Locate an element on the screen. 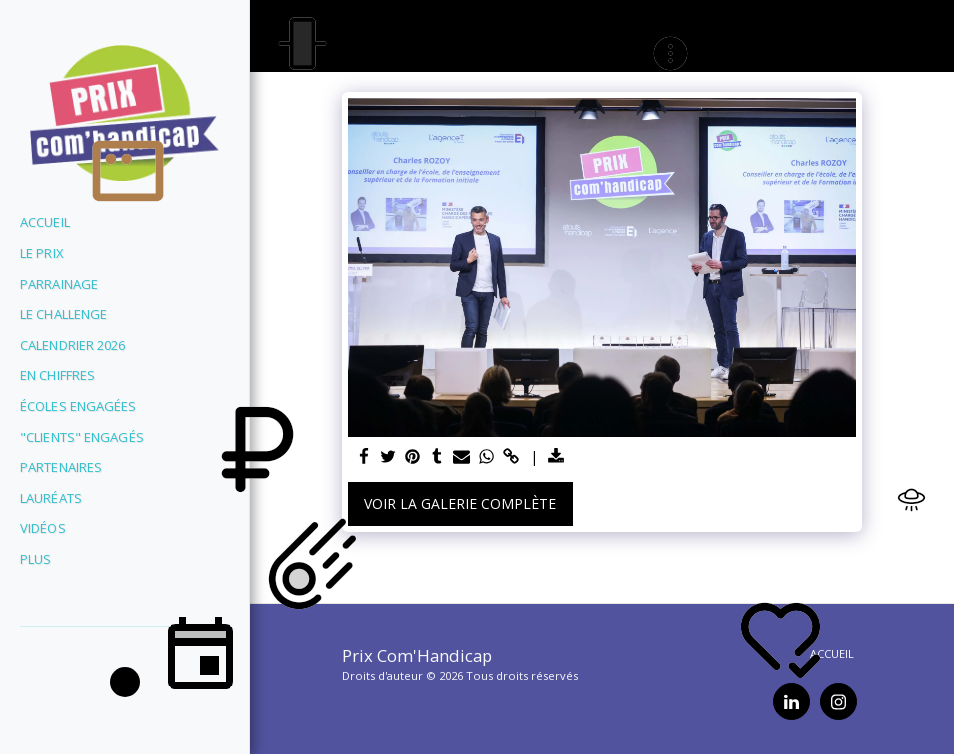 The image size is (954, 754). open application window is located at coordinates (128, 171).